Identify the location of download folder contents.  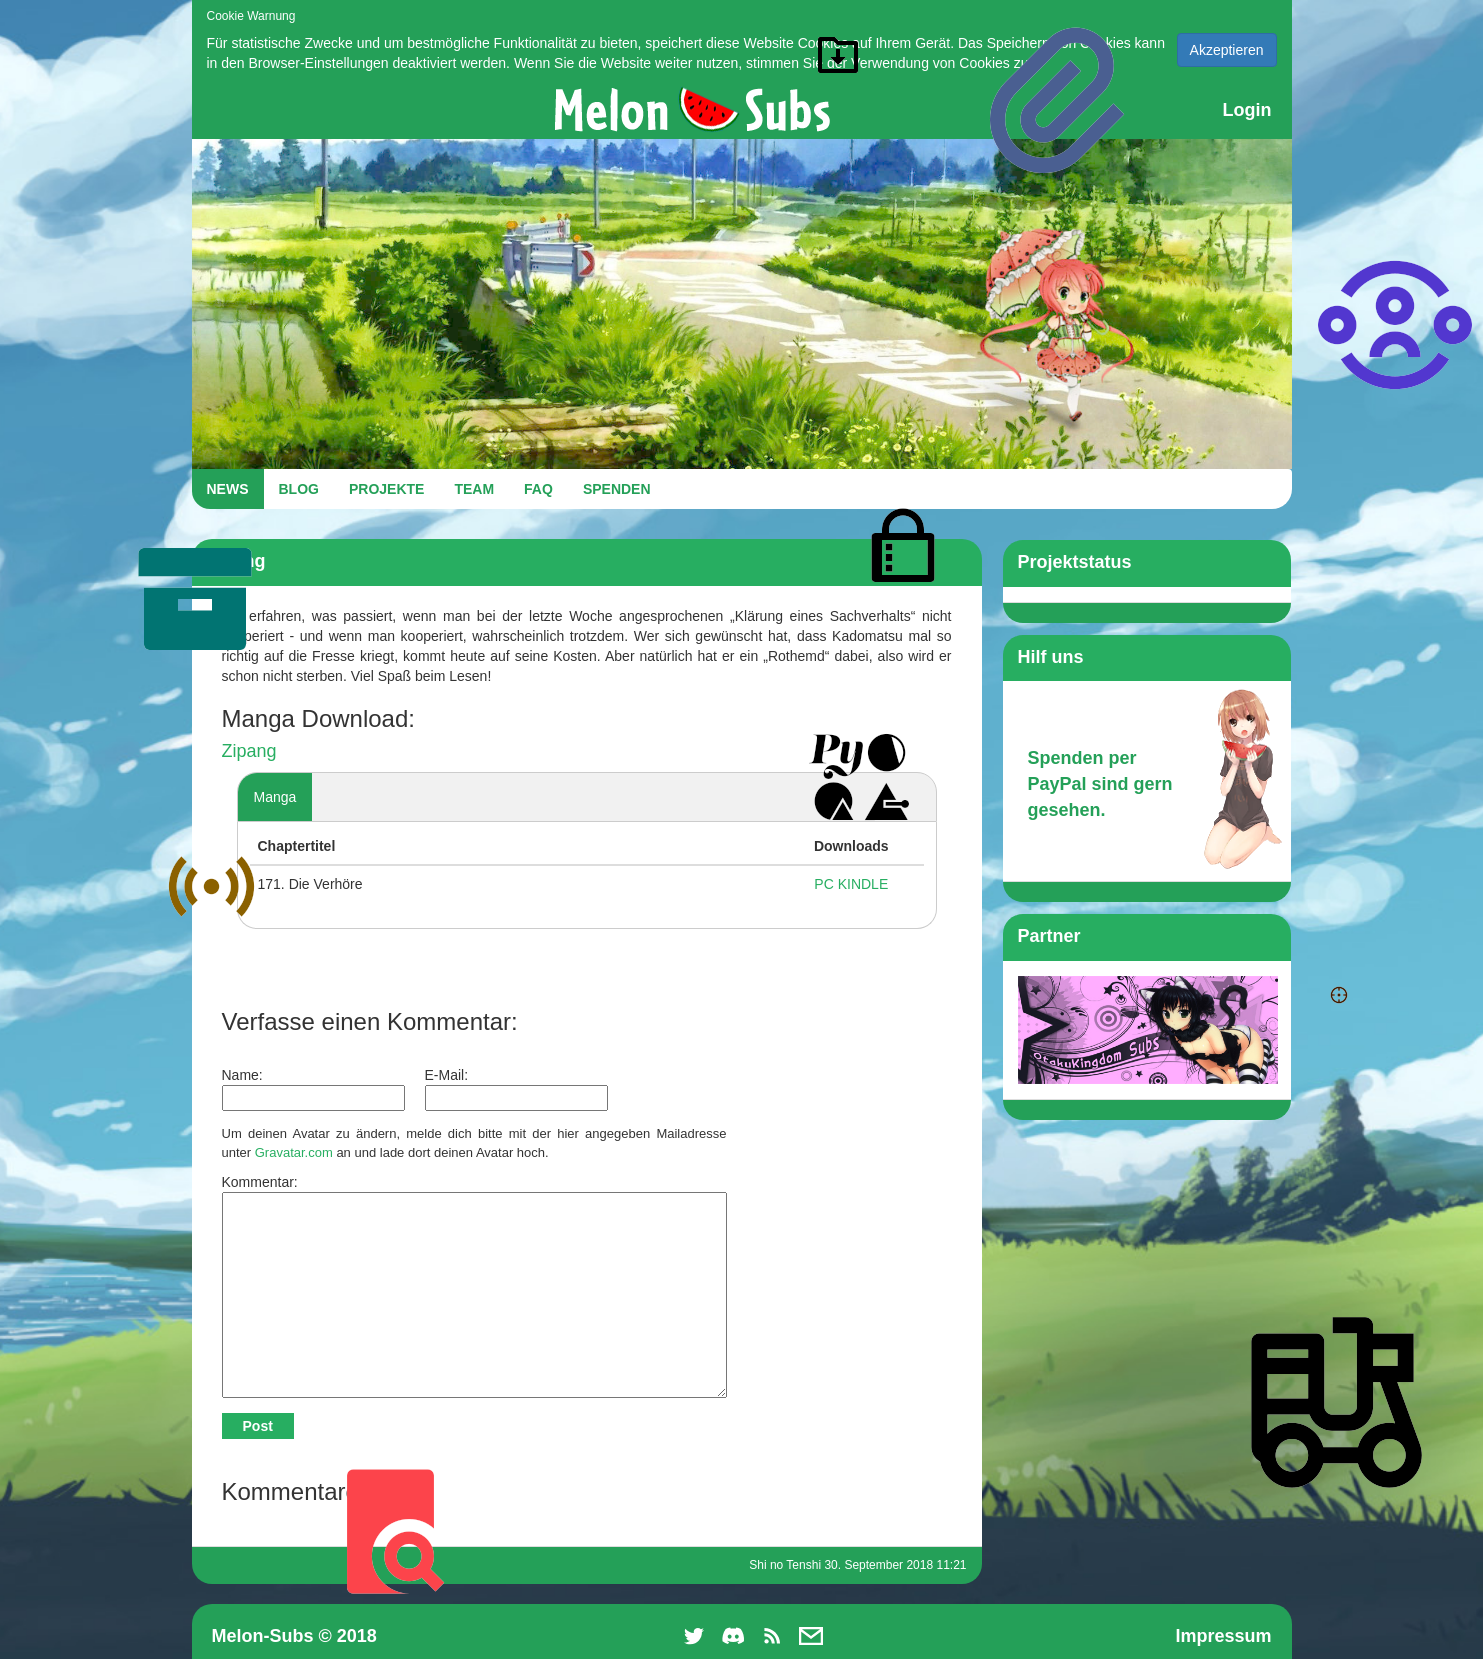
(838, 55).